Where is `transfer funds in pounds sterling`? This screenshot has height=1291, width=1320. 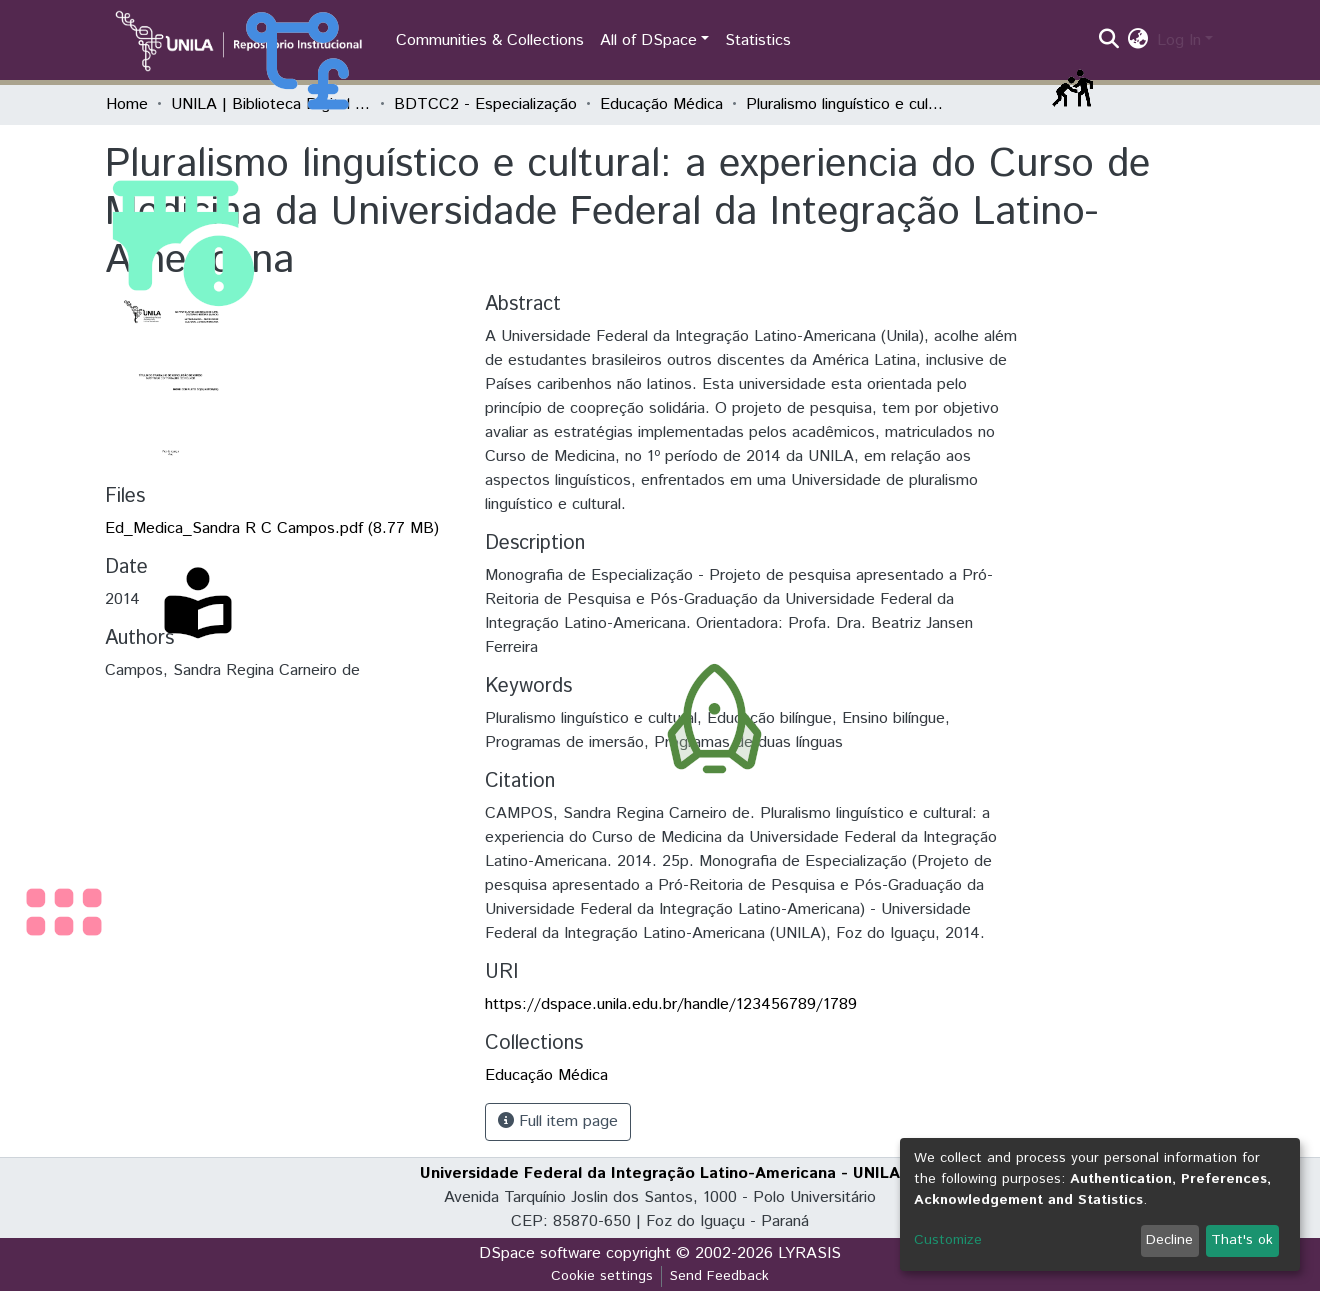
transfer funds in pounds sterling is located at coordinates (297, 63).